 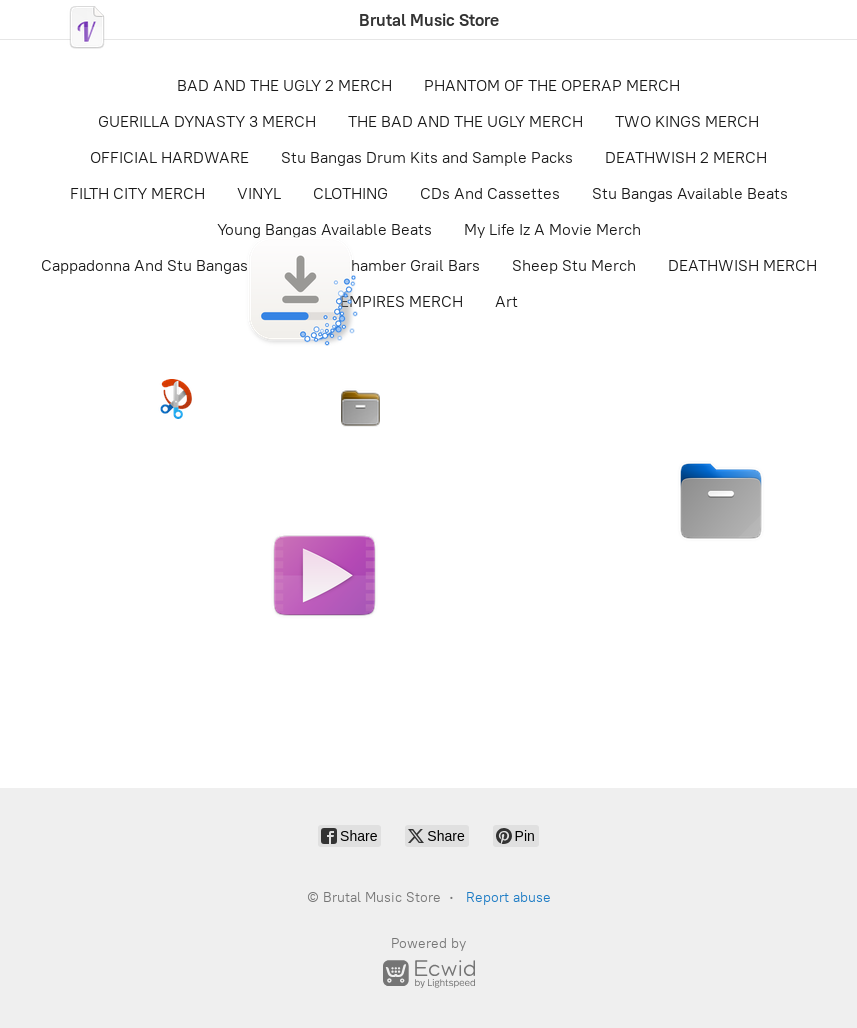 I want to click on open snip & sketch to capture a screenshot, so click(x=176, y=399).